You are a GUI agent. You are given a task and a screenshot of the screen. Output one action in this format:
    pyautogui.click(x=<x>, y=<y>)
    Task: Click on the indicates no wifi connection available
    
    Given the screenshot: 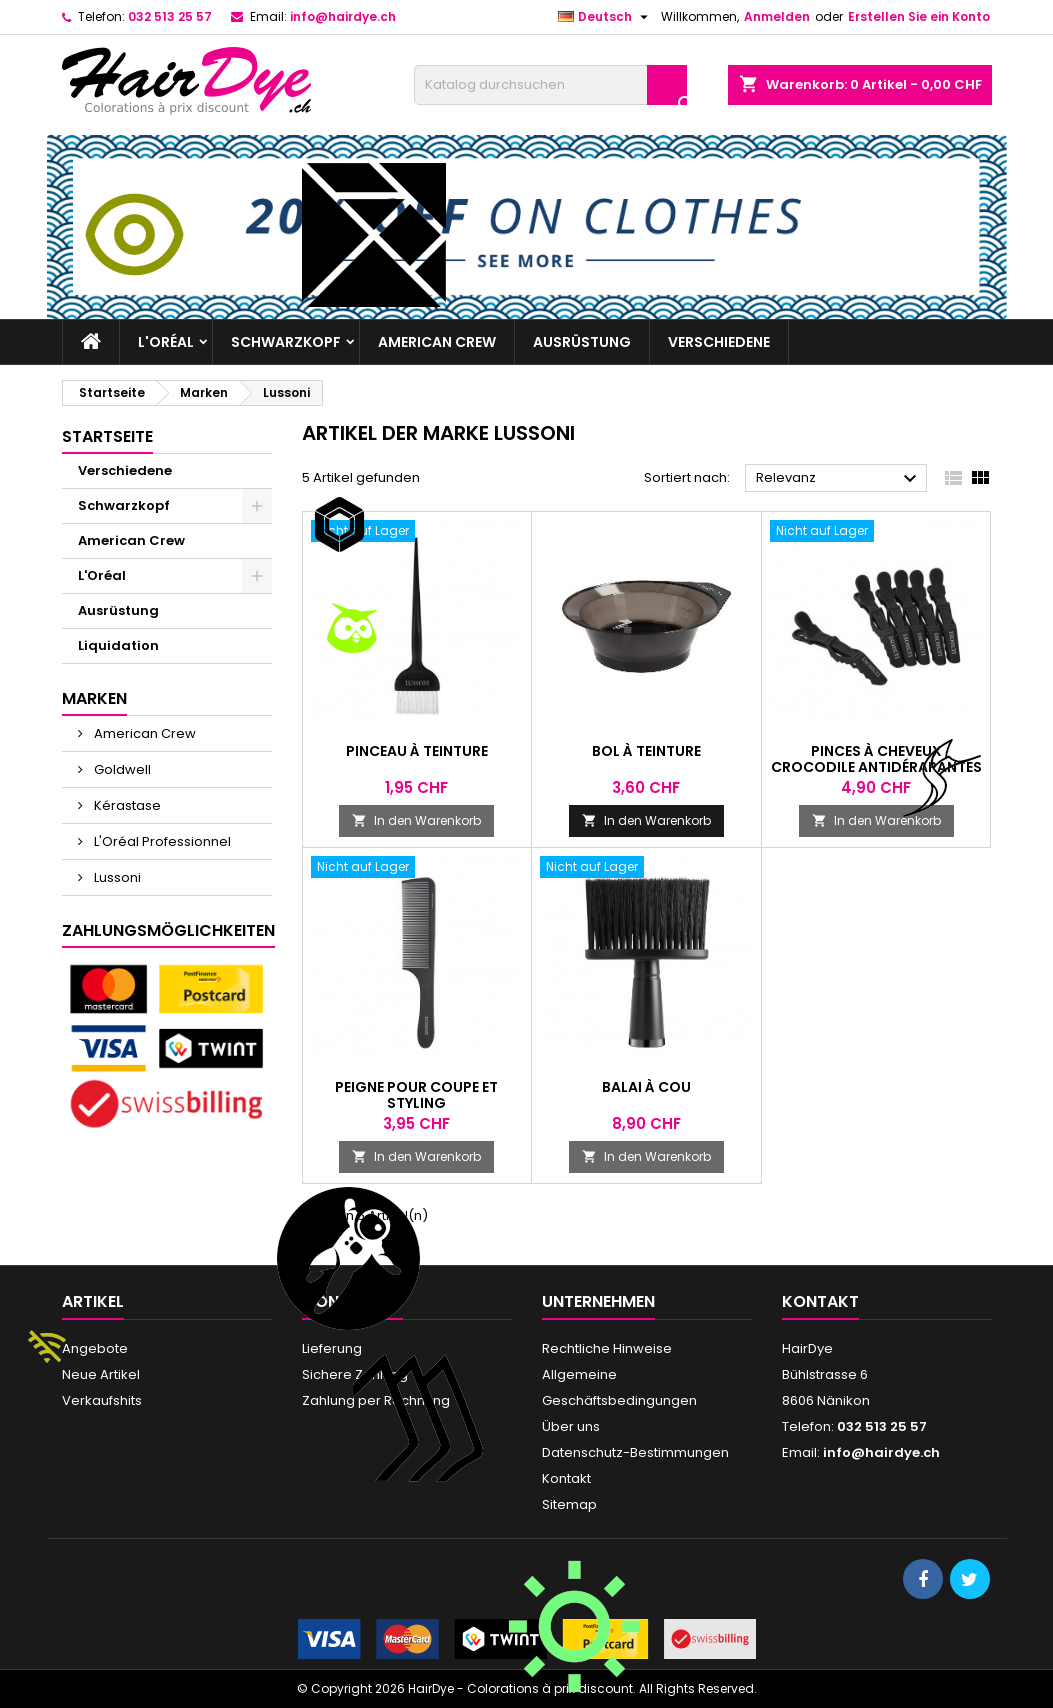 What is the action you would take?
    pyautogui.click(x=47, y=1348)
    